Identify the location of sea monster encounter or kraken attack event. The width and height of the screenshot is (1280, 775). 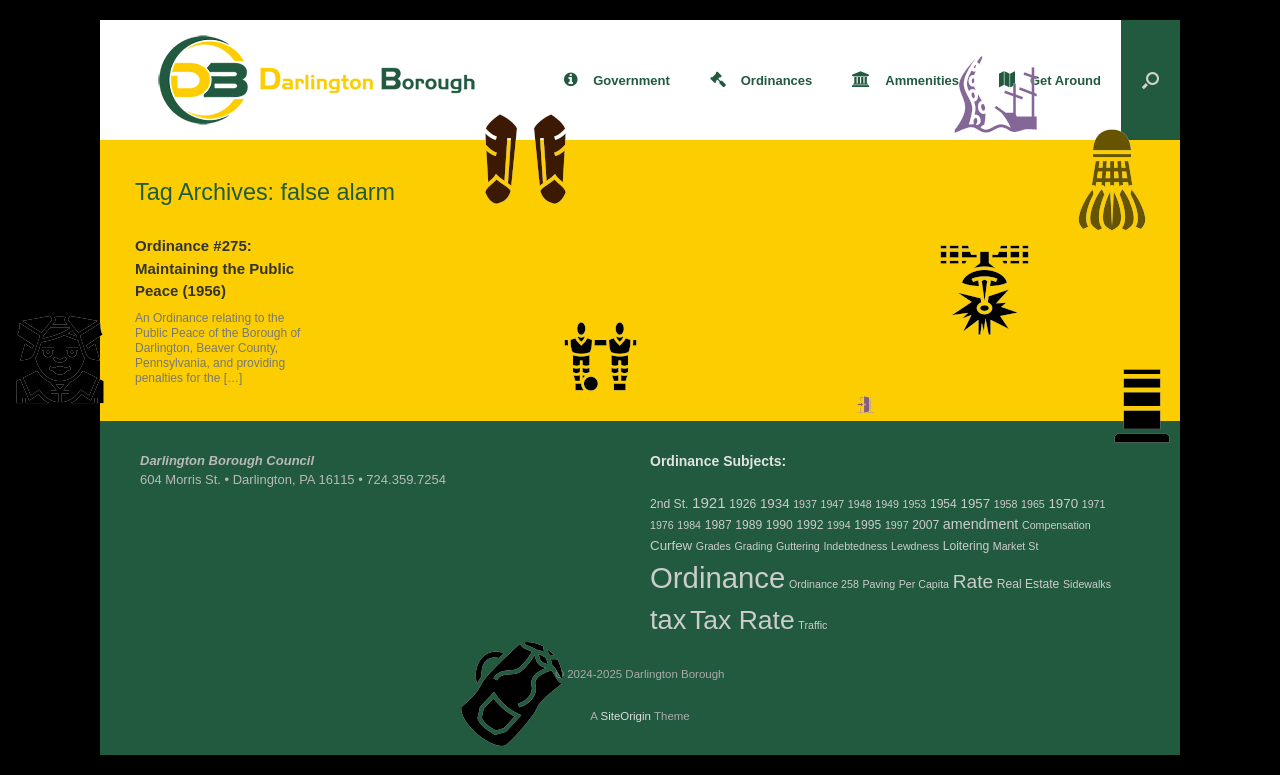
(996, 93).